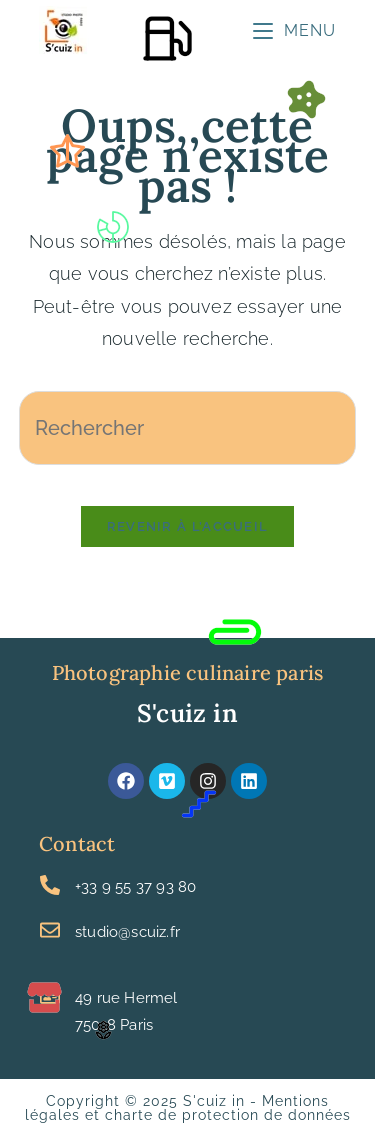 The height and width of the screenshot is (1137, 375). What do you see at coordinates (113, 227) in the screenshot?
I see `view analytics or statistics breakdown` at bounding box center [113, 227].